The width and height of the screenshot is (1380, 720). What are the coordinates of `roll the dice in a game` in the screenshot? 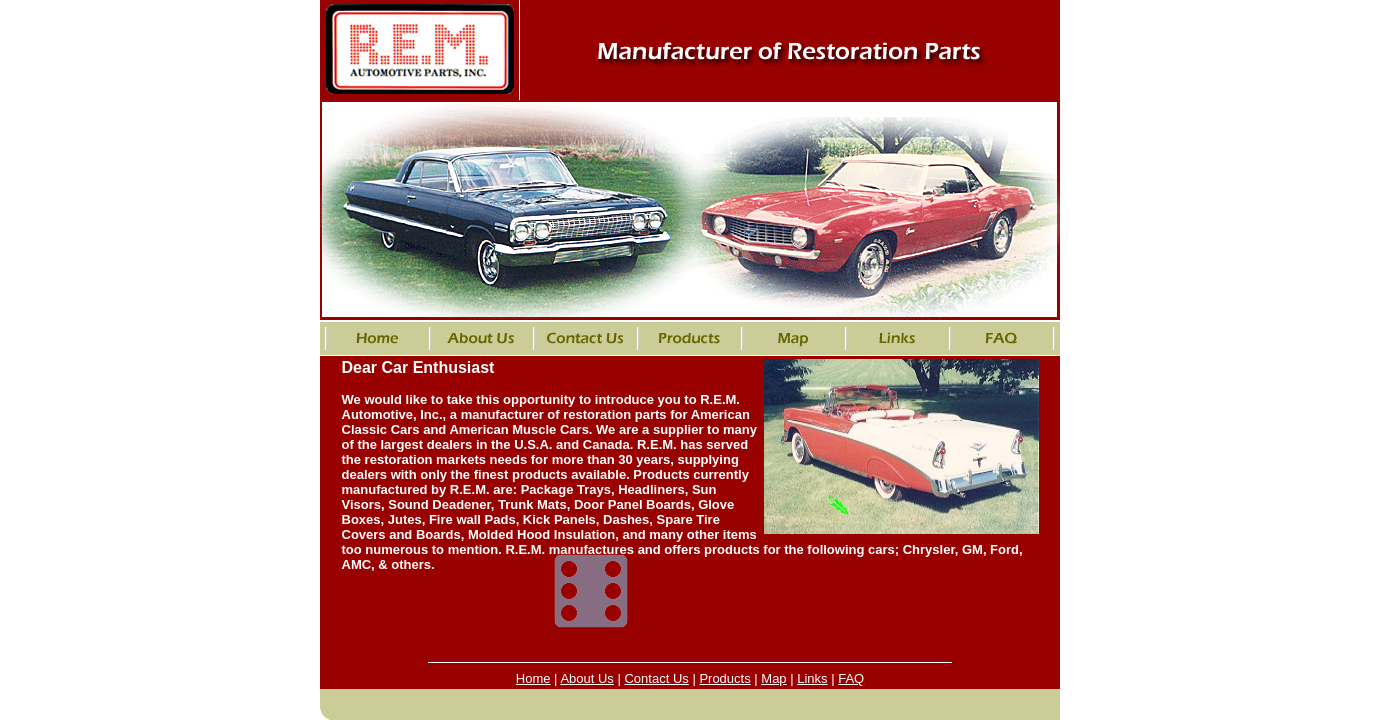 It's located at (591, 591).